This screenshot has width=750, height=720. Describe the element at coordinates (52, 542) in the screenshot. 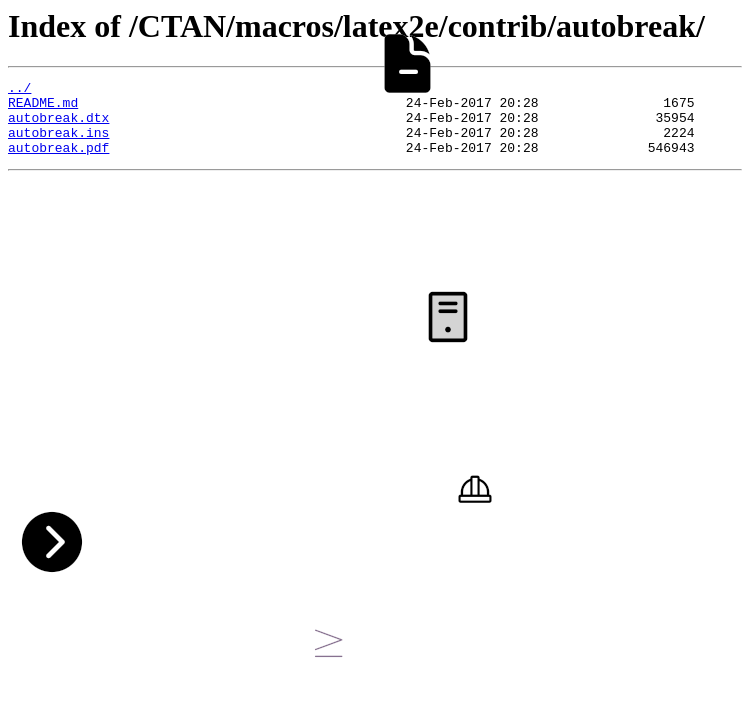

I see `go to the next item or page` at that location.